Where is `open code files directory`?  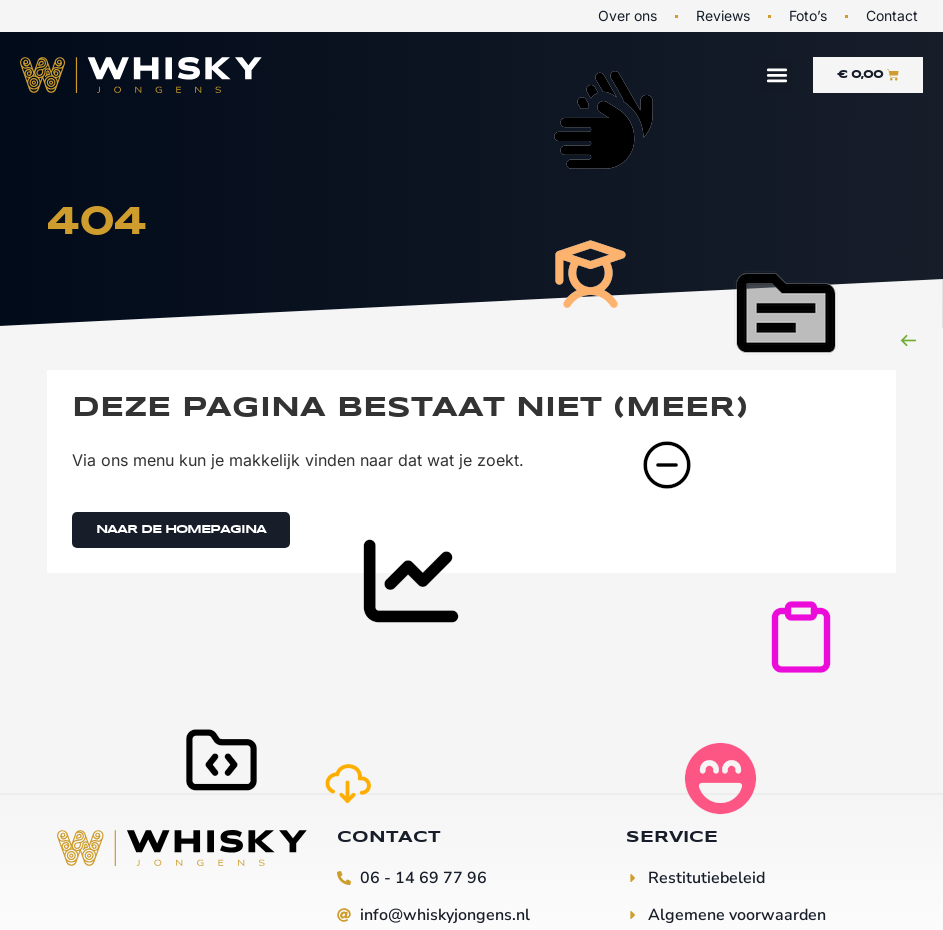
open code files directory is located at coordinates (221, 761).